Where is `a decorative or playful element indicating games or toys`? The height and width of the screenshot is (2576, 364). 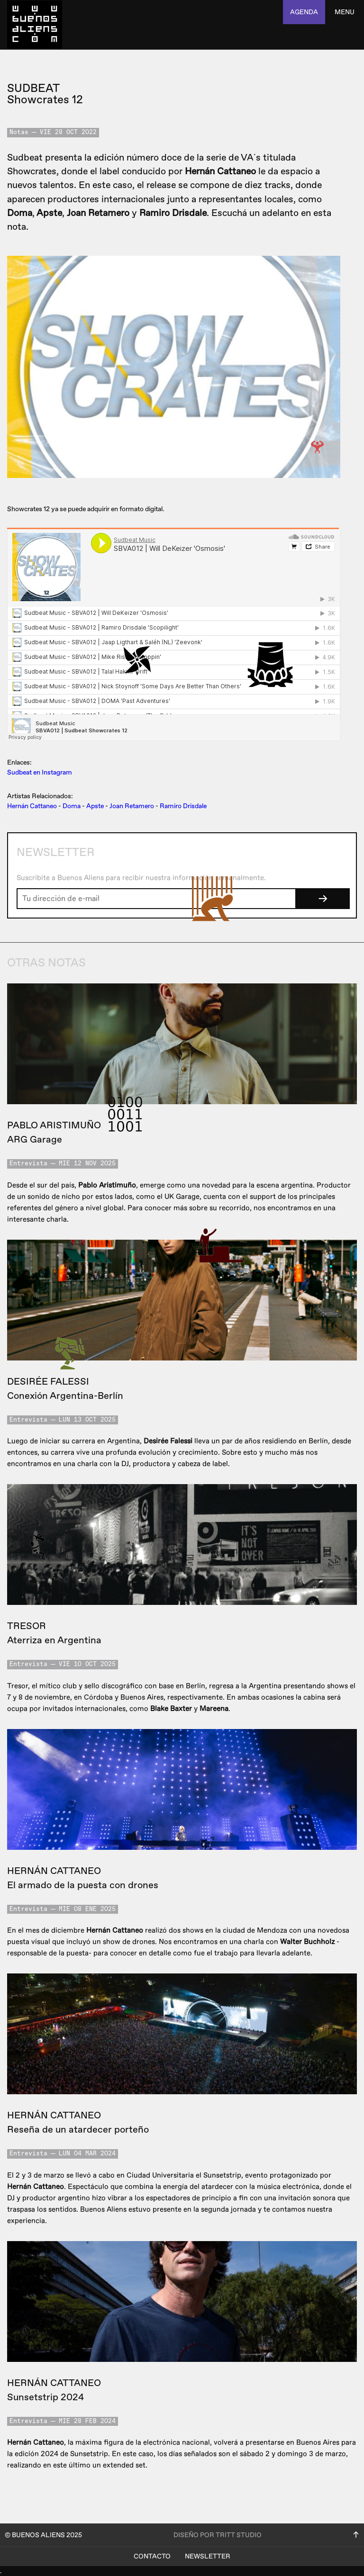
a decorative or playful element indicating games or toys is located at coordinates (137, 659).